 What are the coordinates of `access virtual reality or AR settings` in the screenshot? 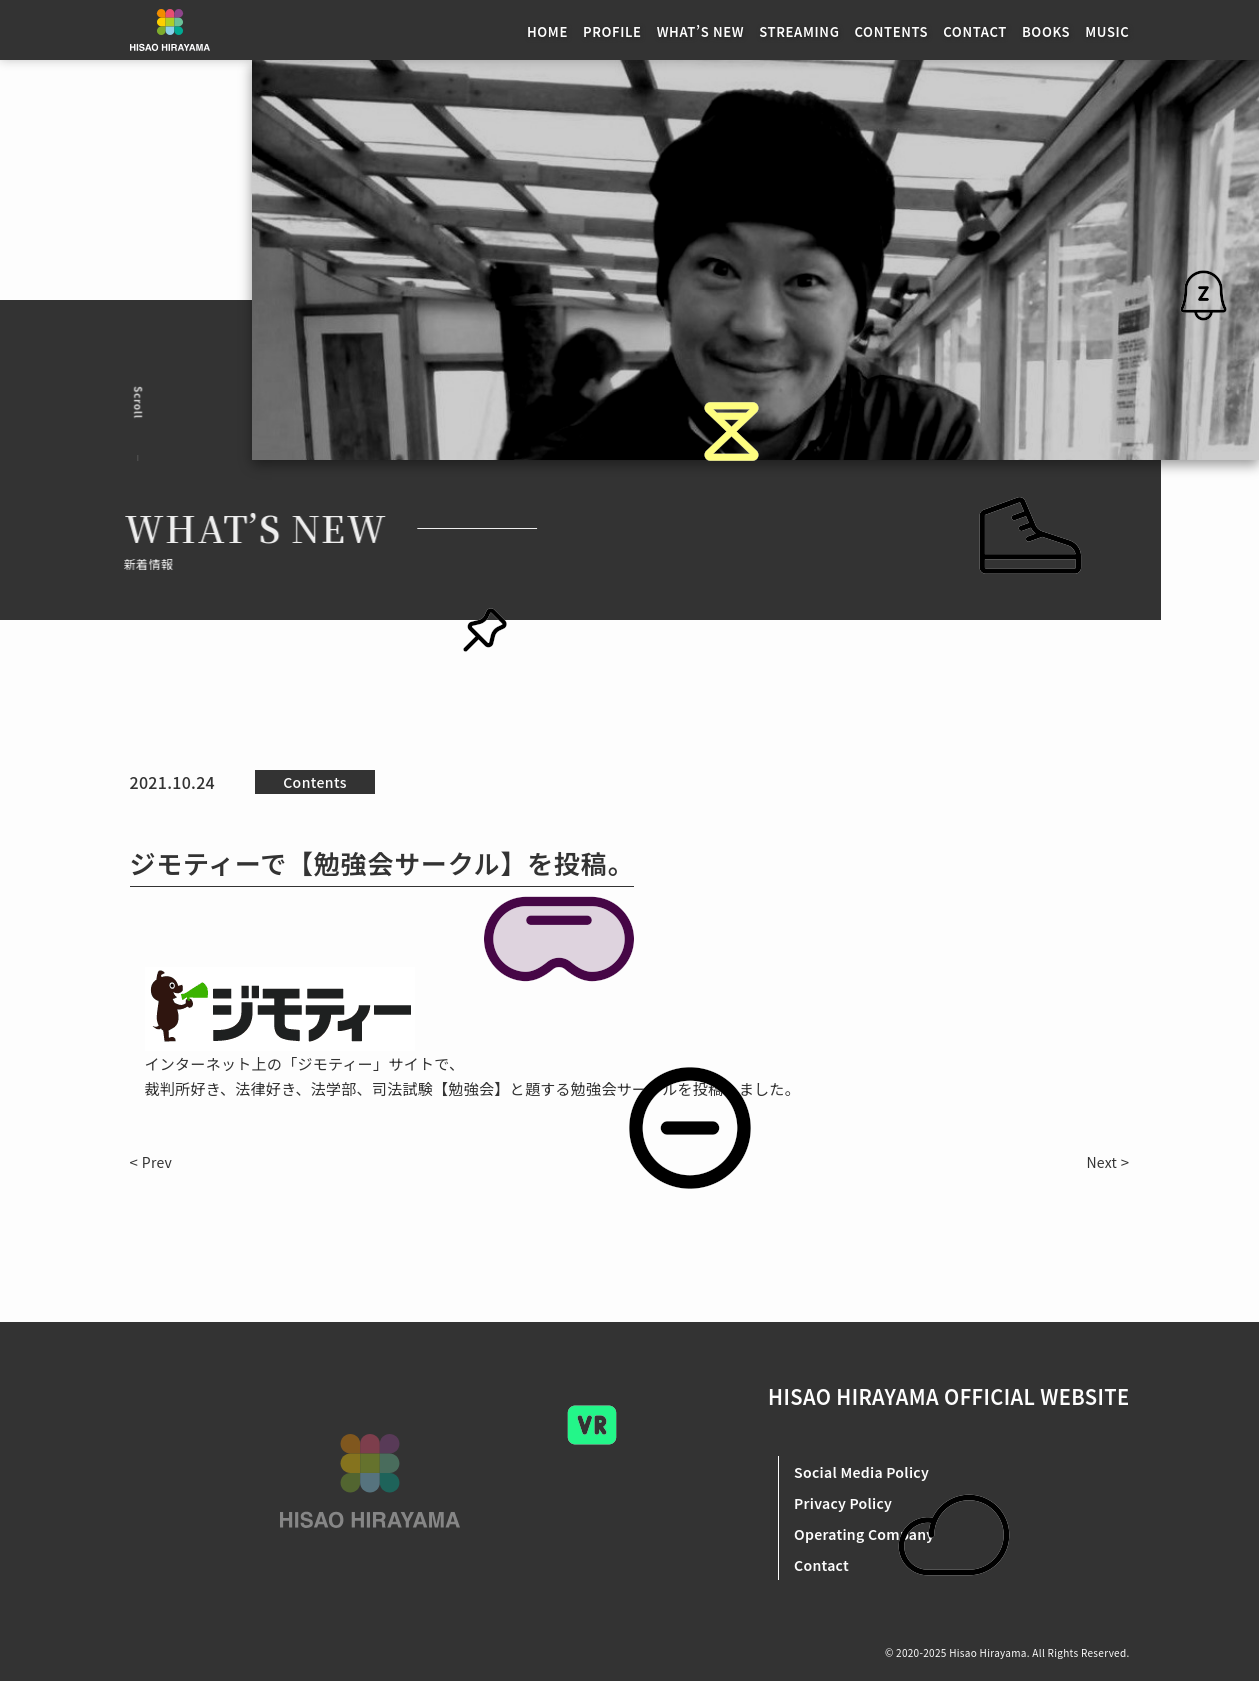 It's located at (559, 939).